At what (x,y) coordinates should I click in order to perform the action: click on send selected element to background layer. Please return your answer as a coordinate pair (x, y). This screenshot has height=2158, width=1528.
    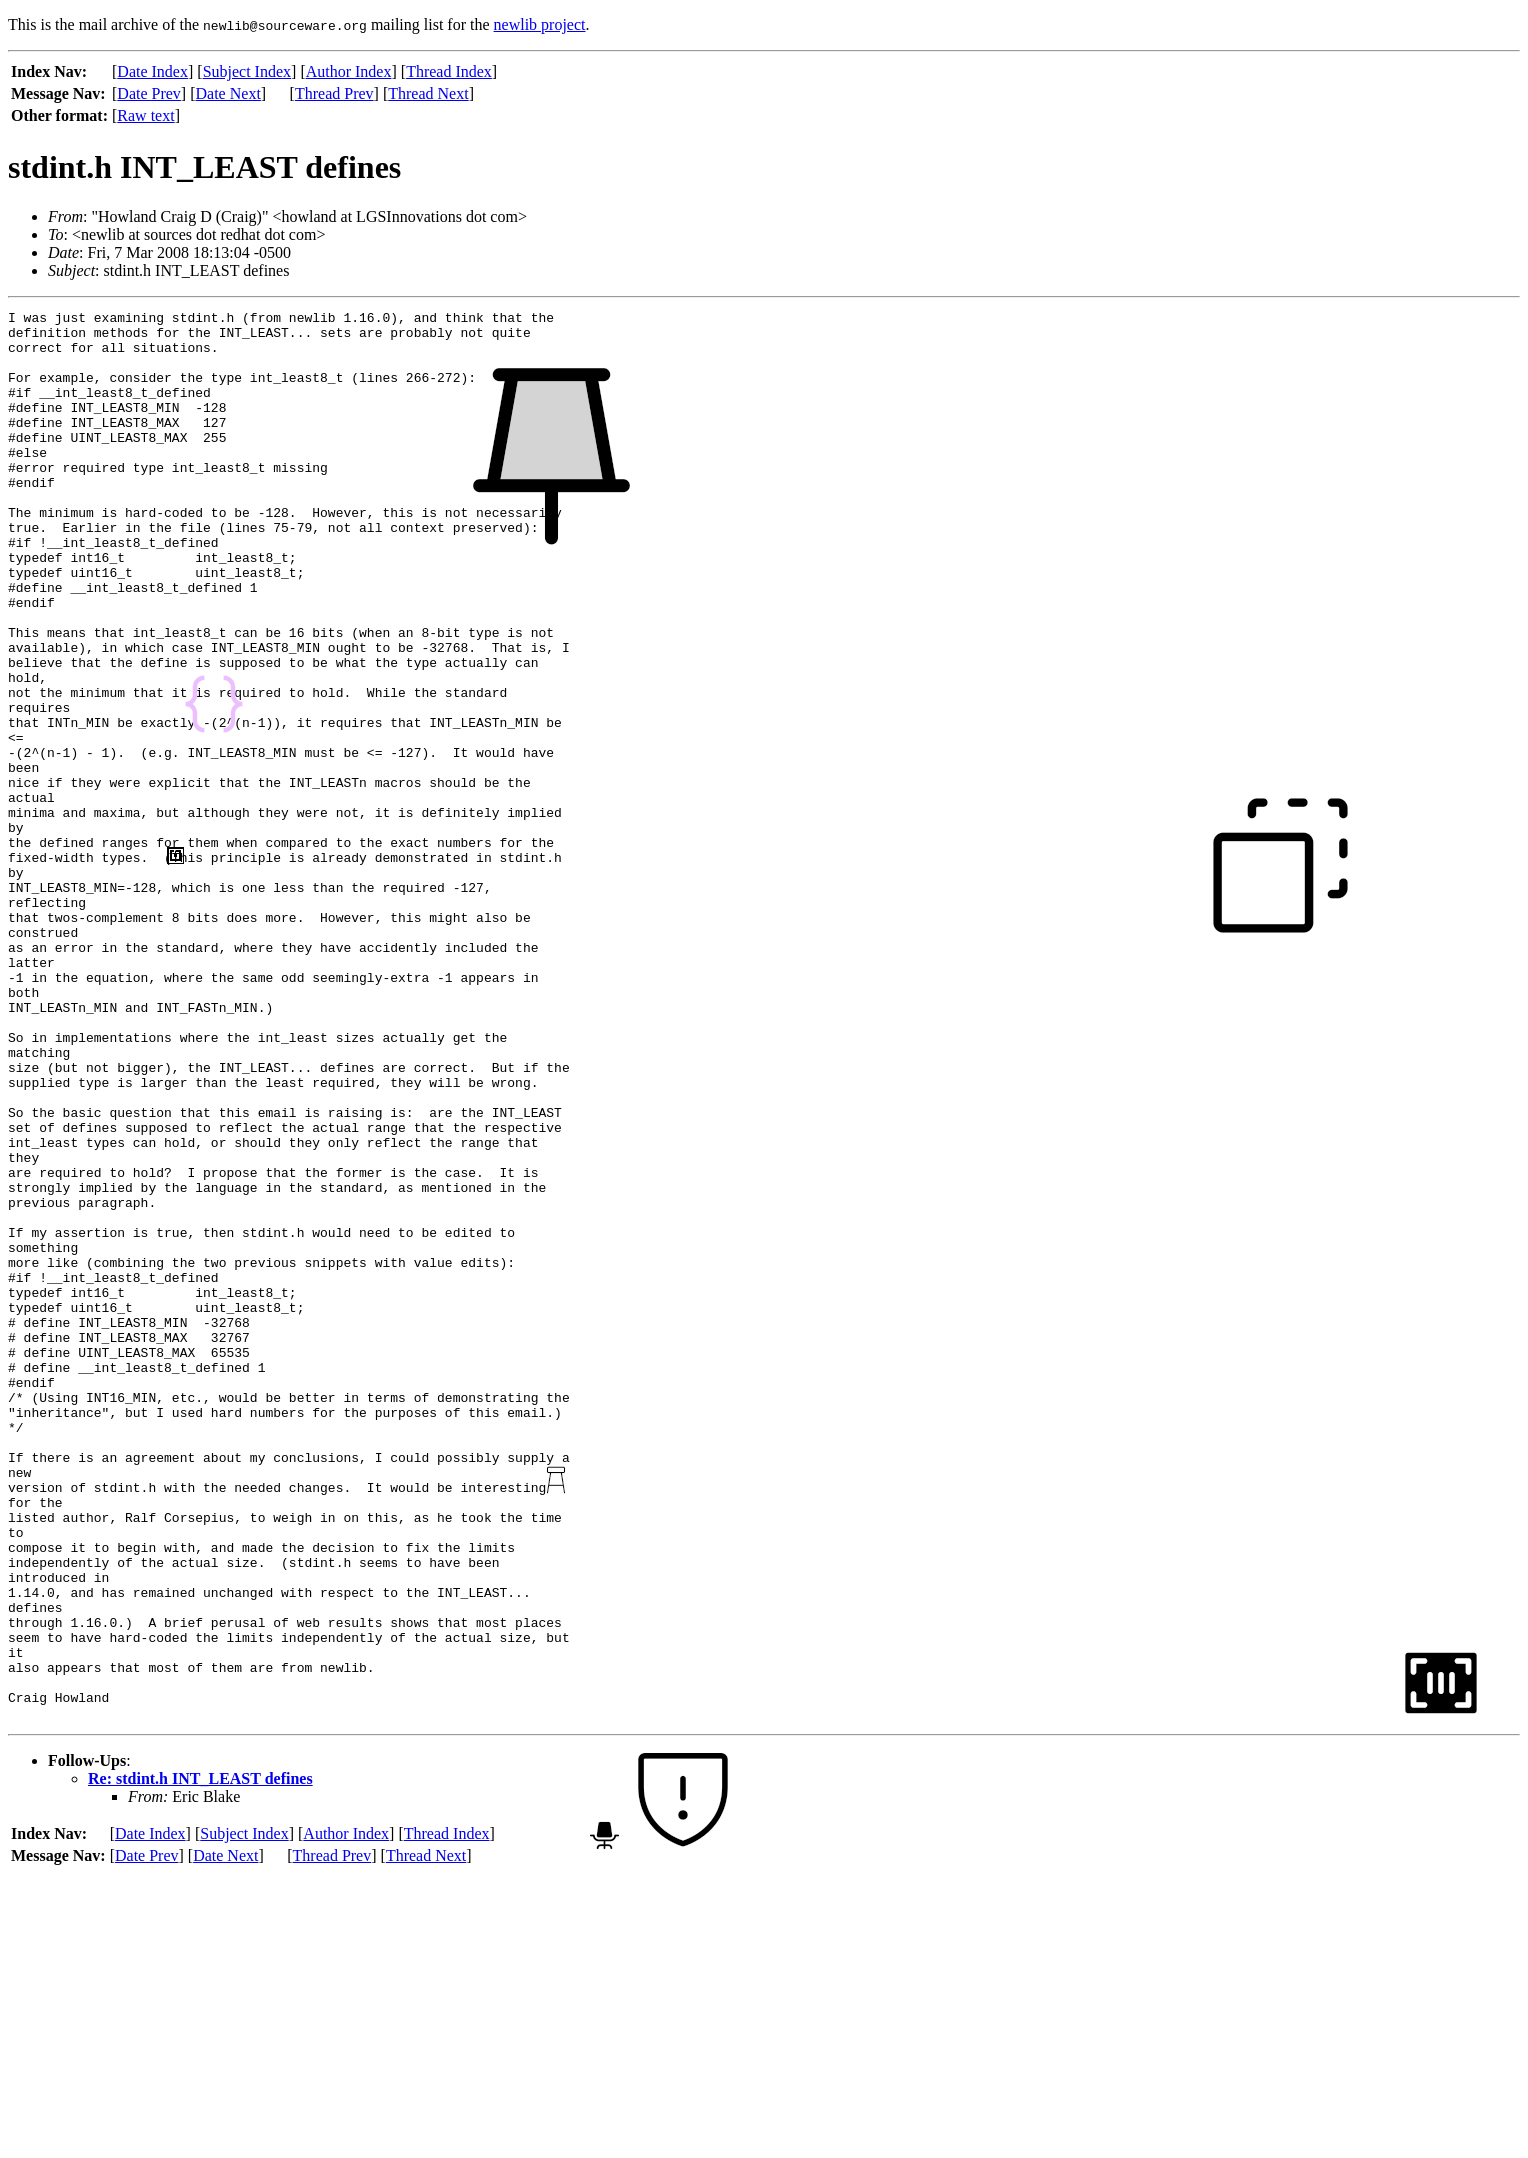
    Looking at the image, I should click on (1280, 865).